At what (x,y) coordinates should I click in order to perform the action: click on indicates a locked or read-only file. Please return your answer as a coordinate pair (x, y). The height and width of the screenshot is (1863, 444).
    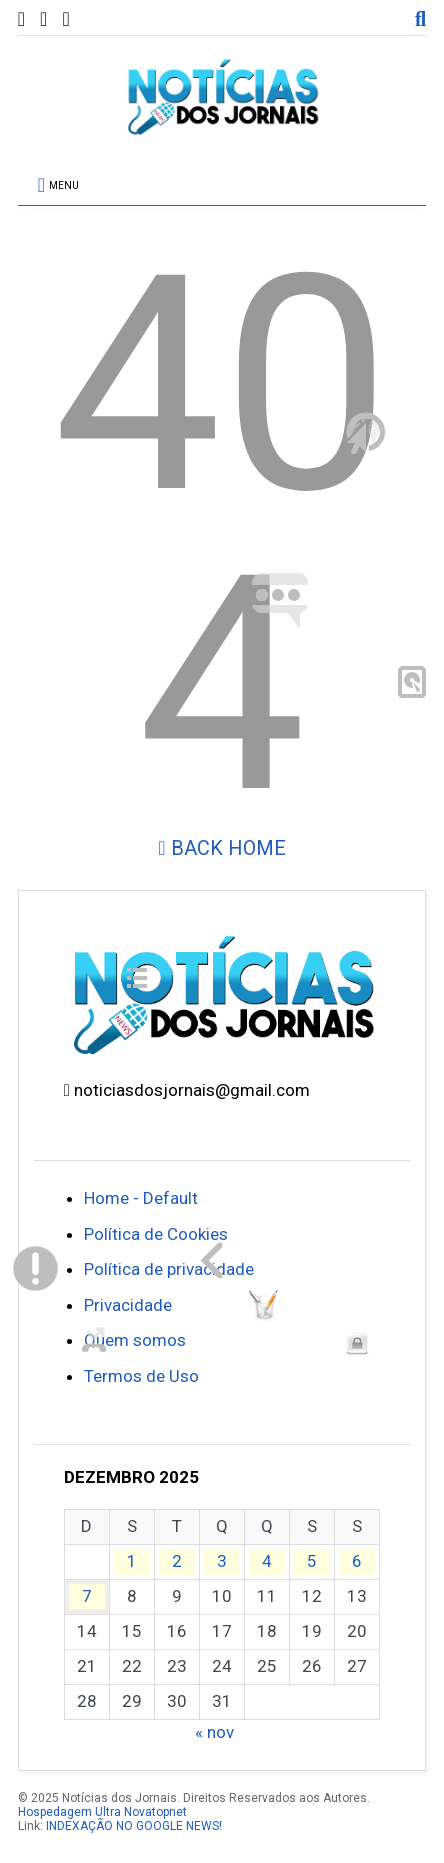
    Looking at the image, I should click on (357, 1344).